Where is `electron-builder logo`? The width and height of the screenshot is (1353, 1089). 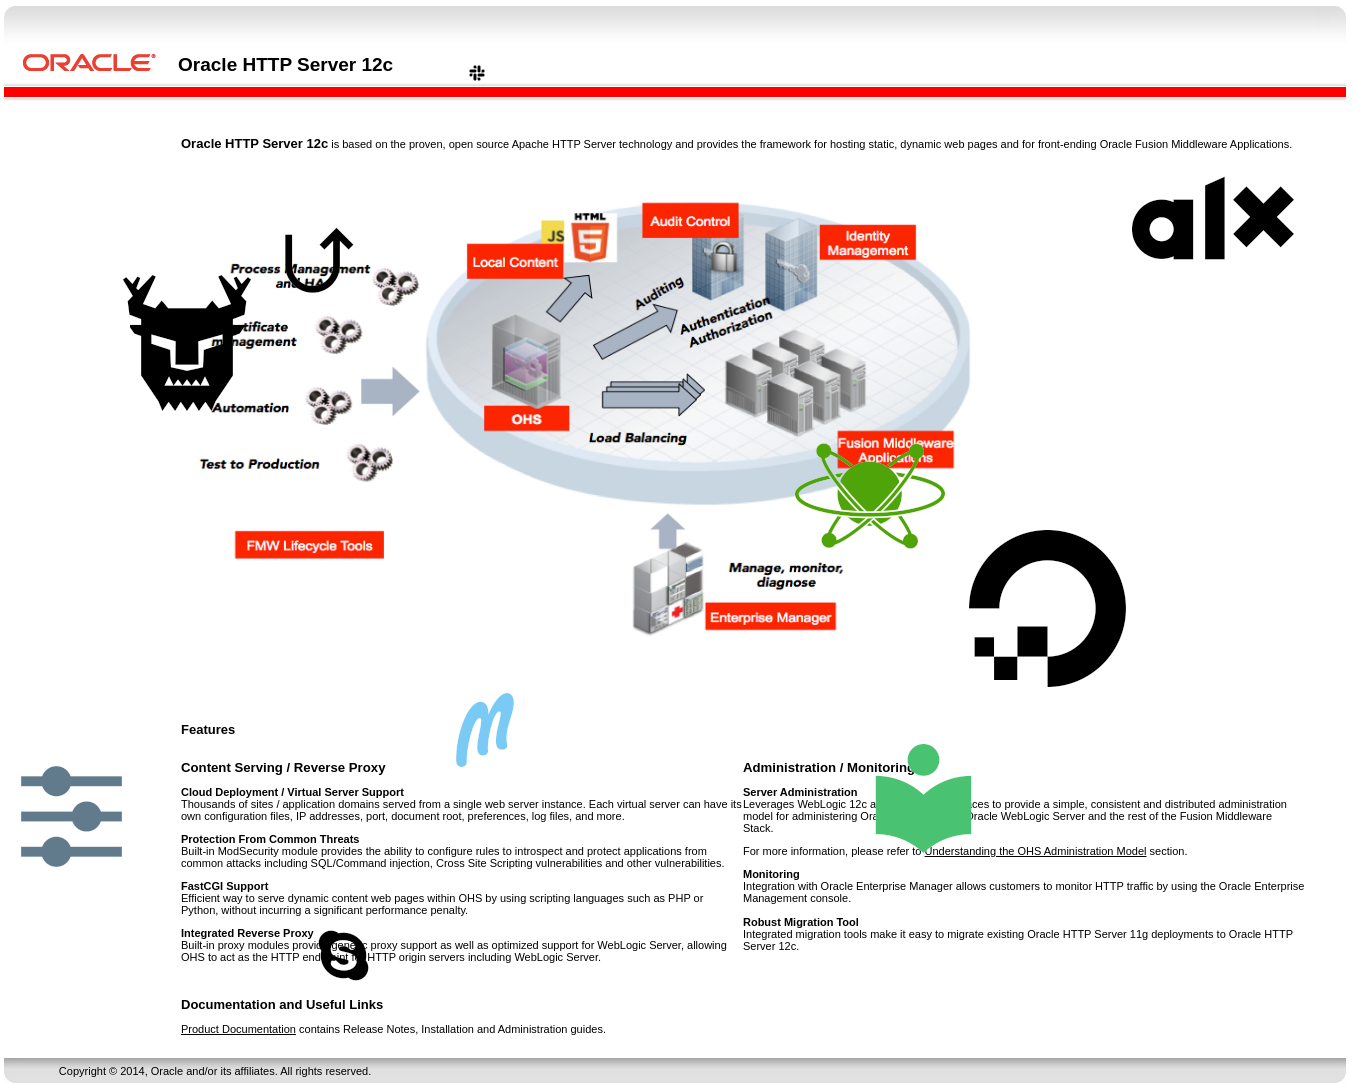 electron-builder logo is located at coordinates (923, 798).